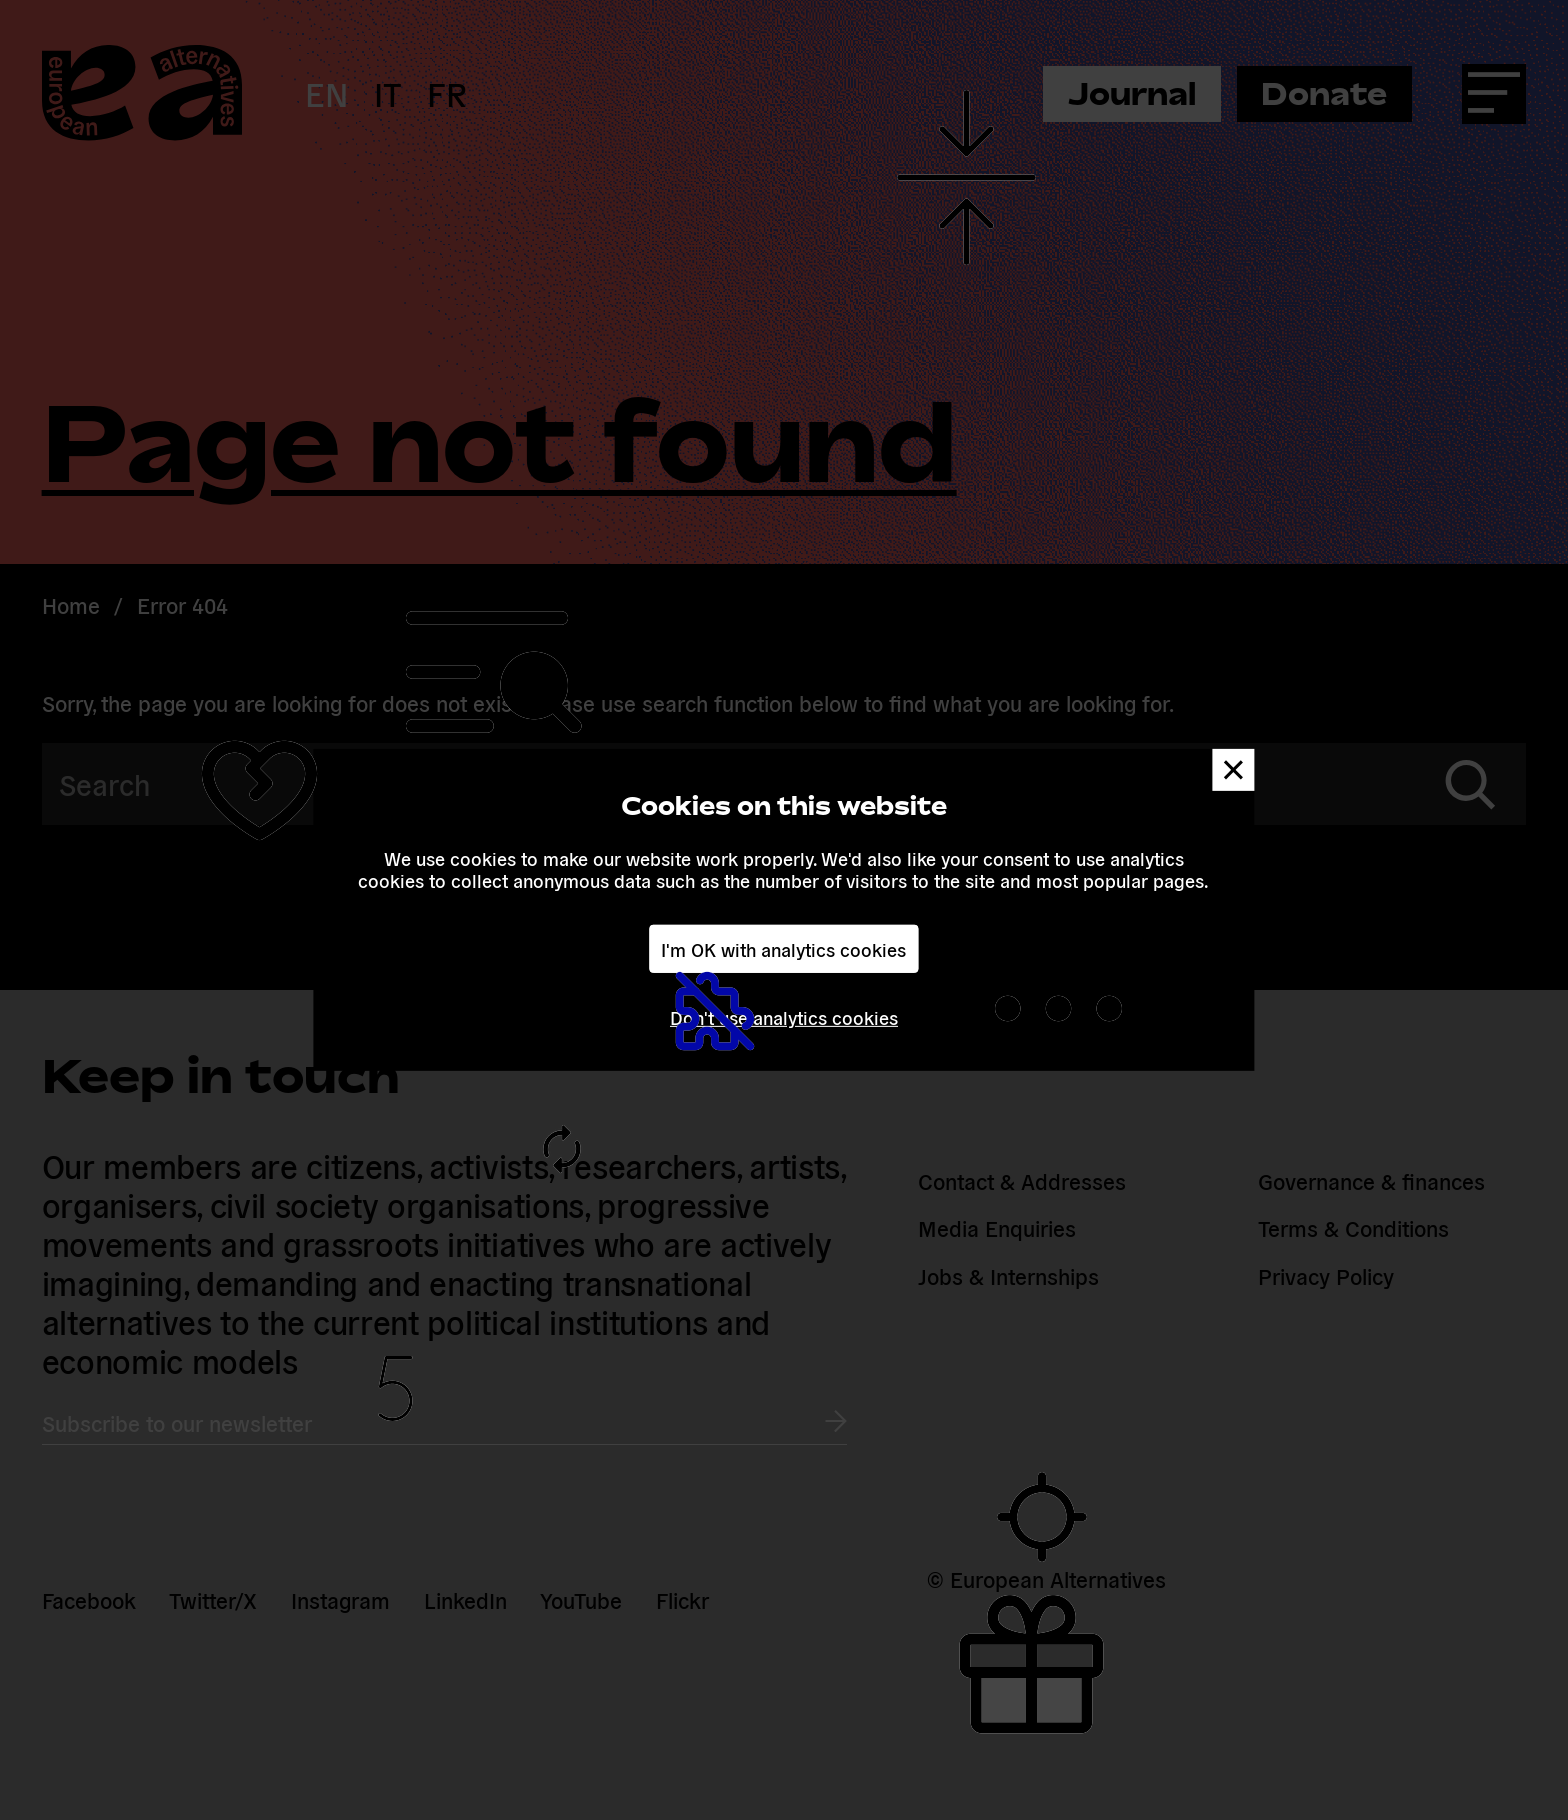 Image resolution: width=1568 pixels, height=1820 pixels. What do you see at coordinates (966, 177) in the screenshot?
I see `collapse or minimize vertical content` at bounding box center [966, 177].